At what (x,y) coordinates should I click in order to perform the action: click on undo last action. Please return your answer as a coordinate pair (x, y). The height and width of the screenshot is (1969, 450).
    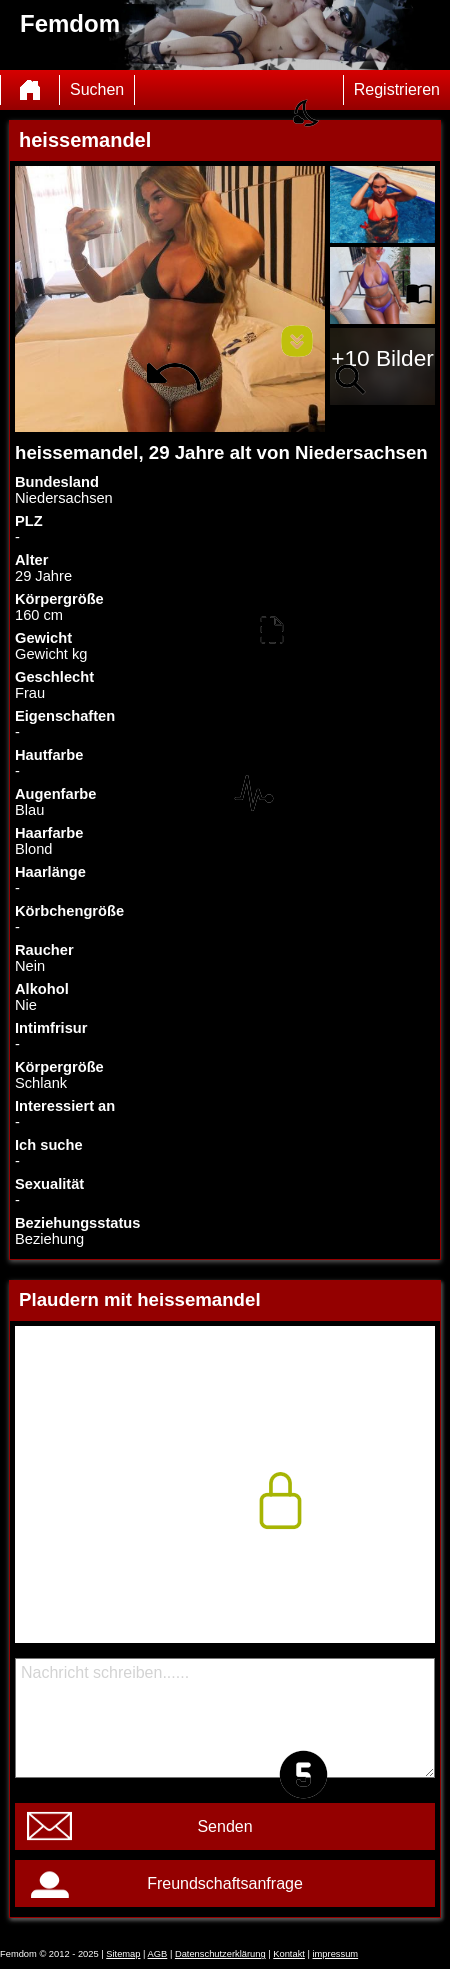
    Looking at the image, I should click on (175, 375).